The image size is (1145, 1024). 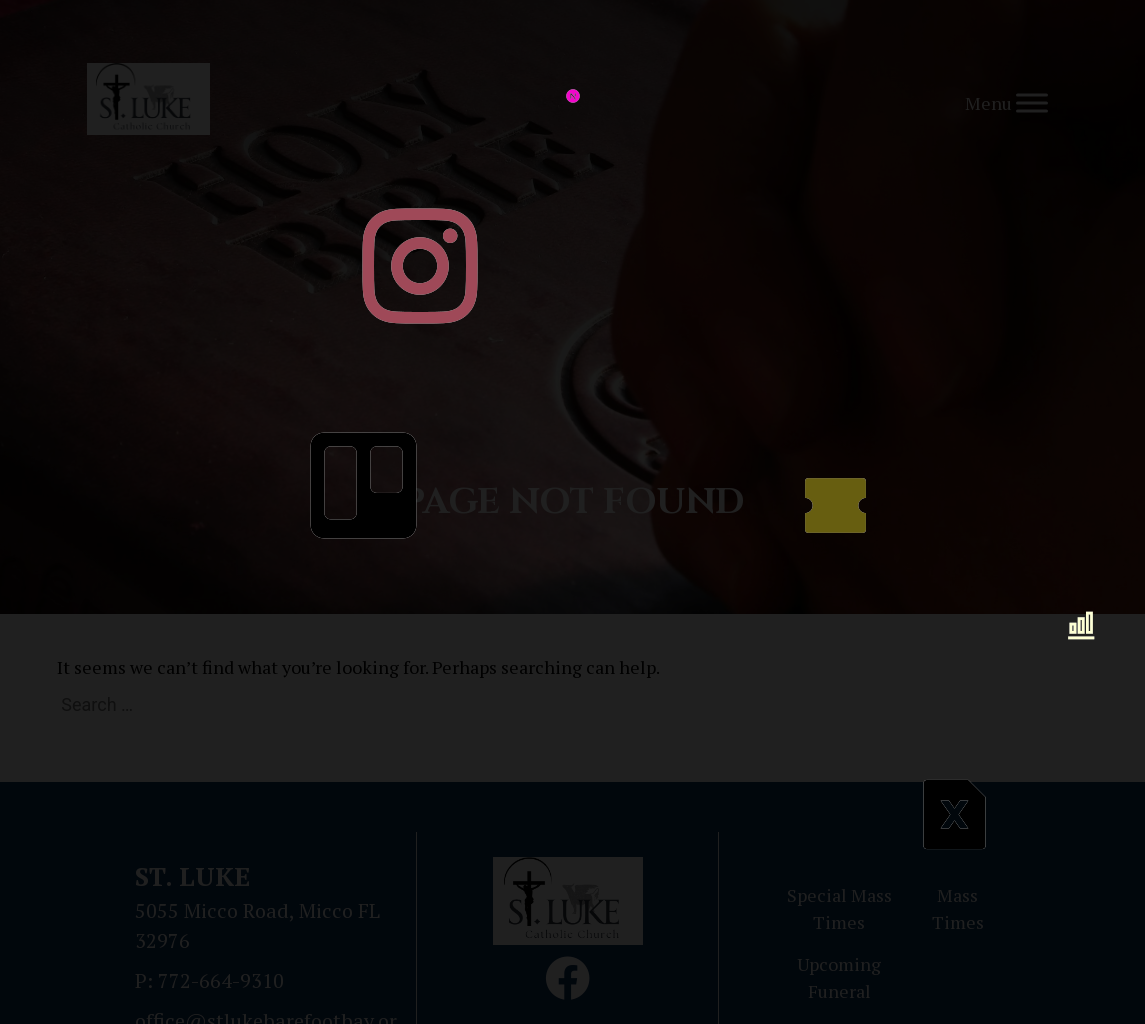 What do you see at coordinates (835, 505) in the screenshot?
I see `view your tickets or passes` at bounding box center [835, 505].